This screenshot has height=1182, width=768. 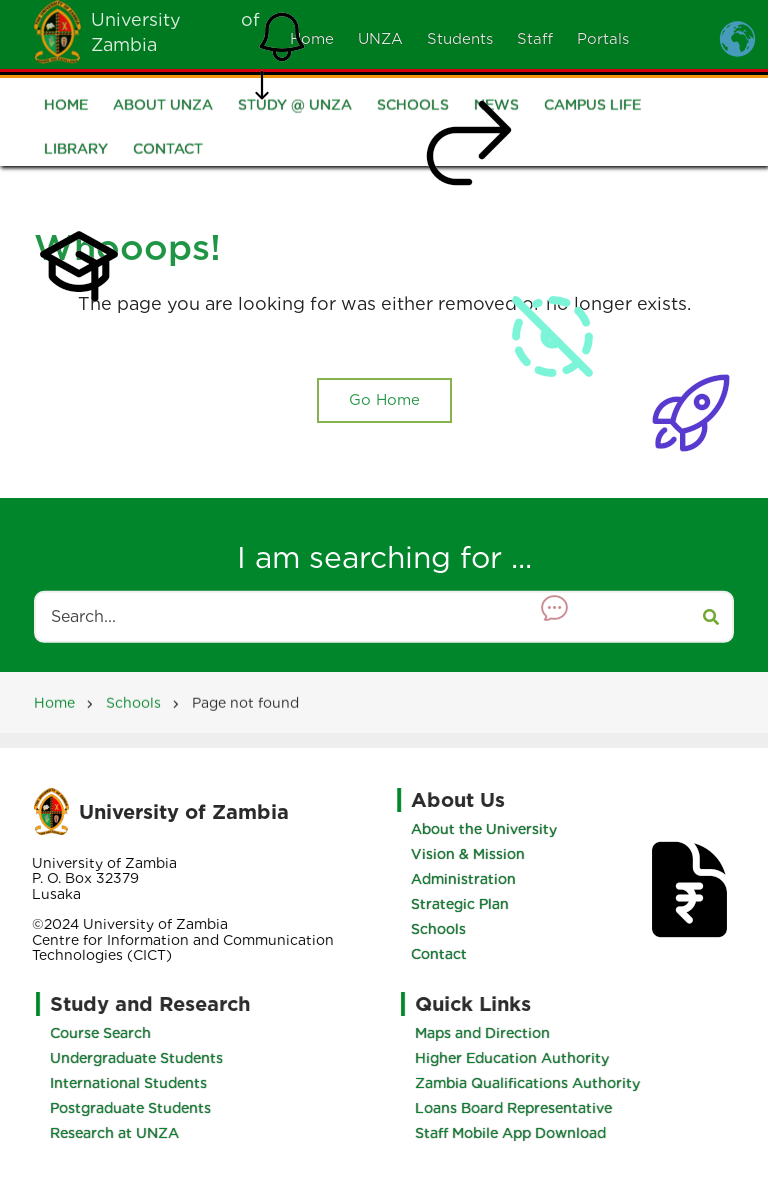 I want to click on scroll down for more content, so click(x=262, y=85).